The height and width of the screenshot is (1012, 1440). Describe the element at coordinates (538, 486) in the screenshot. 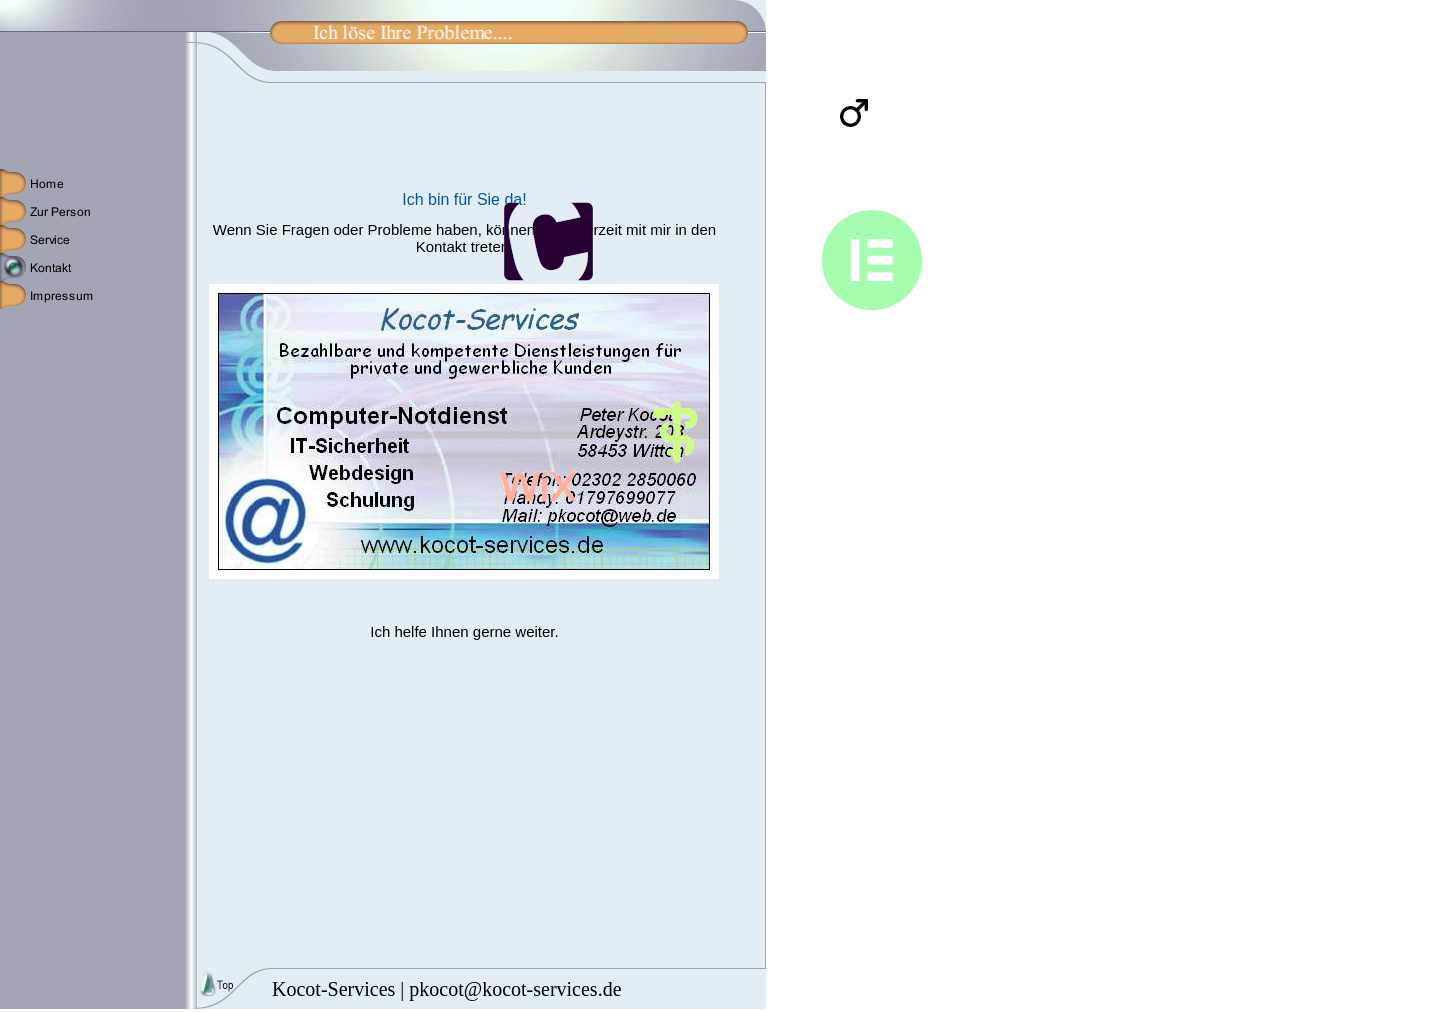

I see `visit or connect to wix website builder` at that location.